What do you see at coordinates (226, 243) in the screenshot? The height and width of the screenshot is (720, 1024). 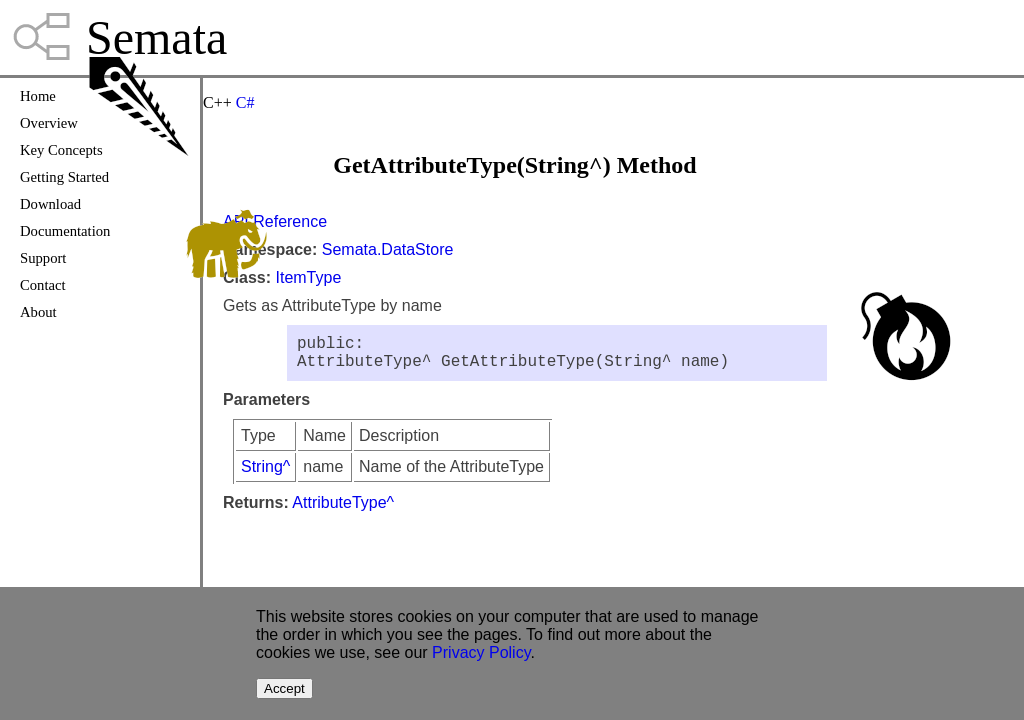 I see `prehistoric or ice age themed game category` at bounding box center [226, 243].